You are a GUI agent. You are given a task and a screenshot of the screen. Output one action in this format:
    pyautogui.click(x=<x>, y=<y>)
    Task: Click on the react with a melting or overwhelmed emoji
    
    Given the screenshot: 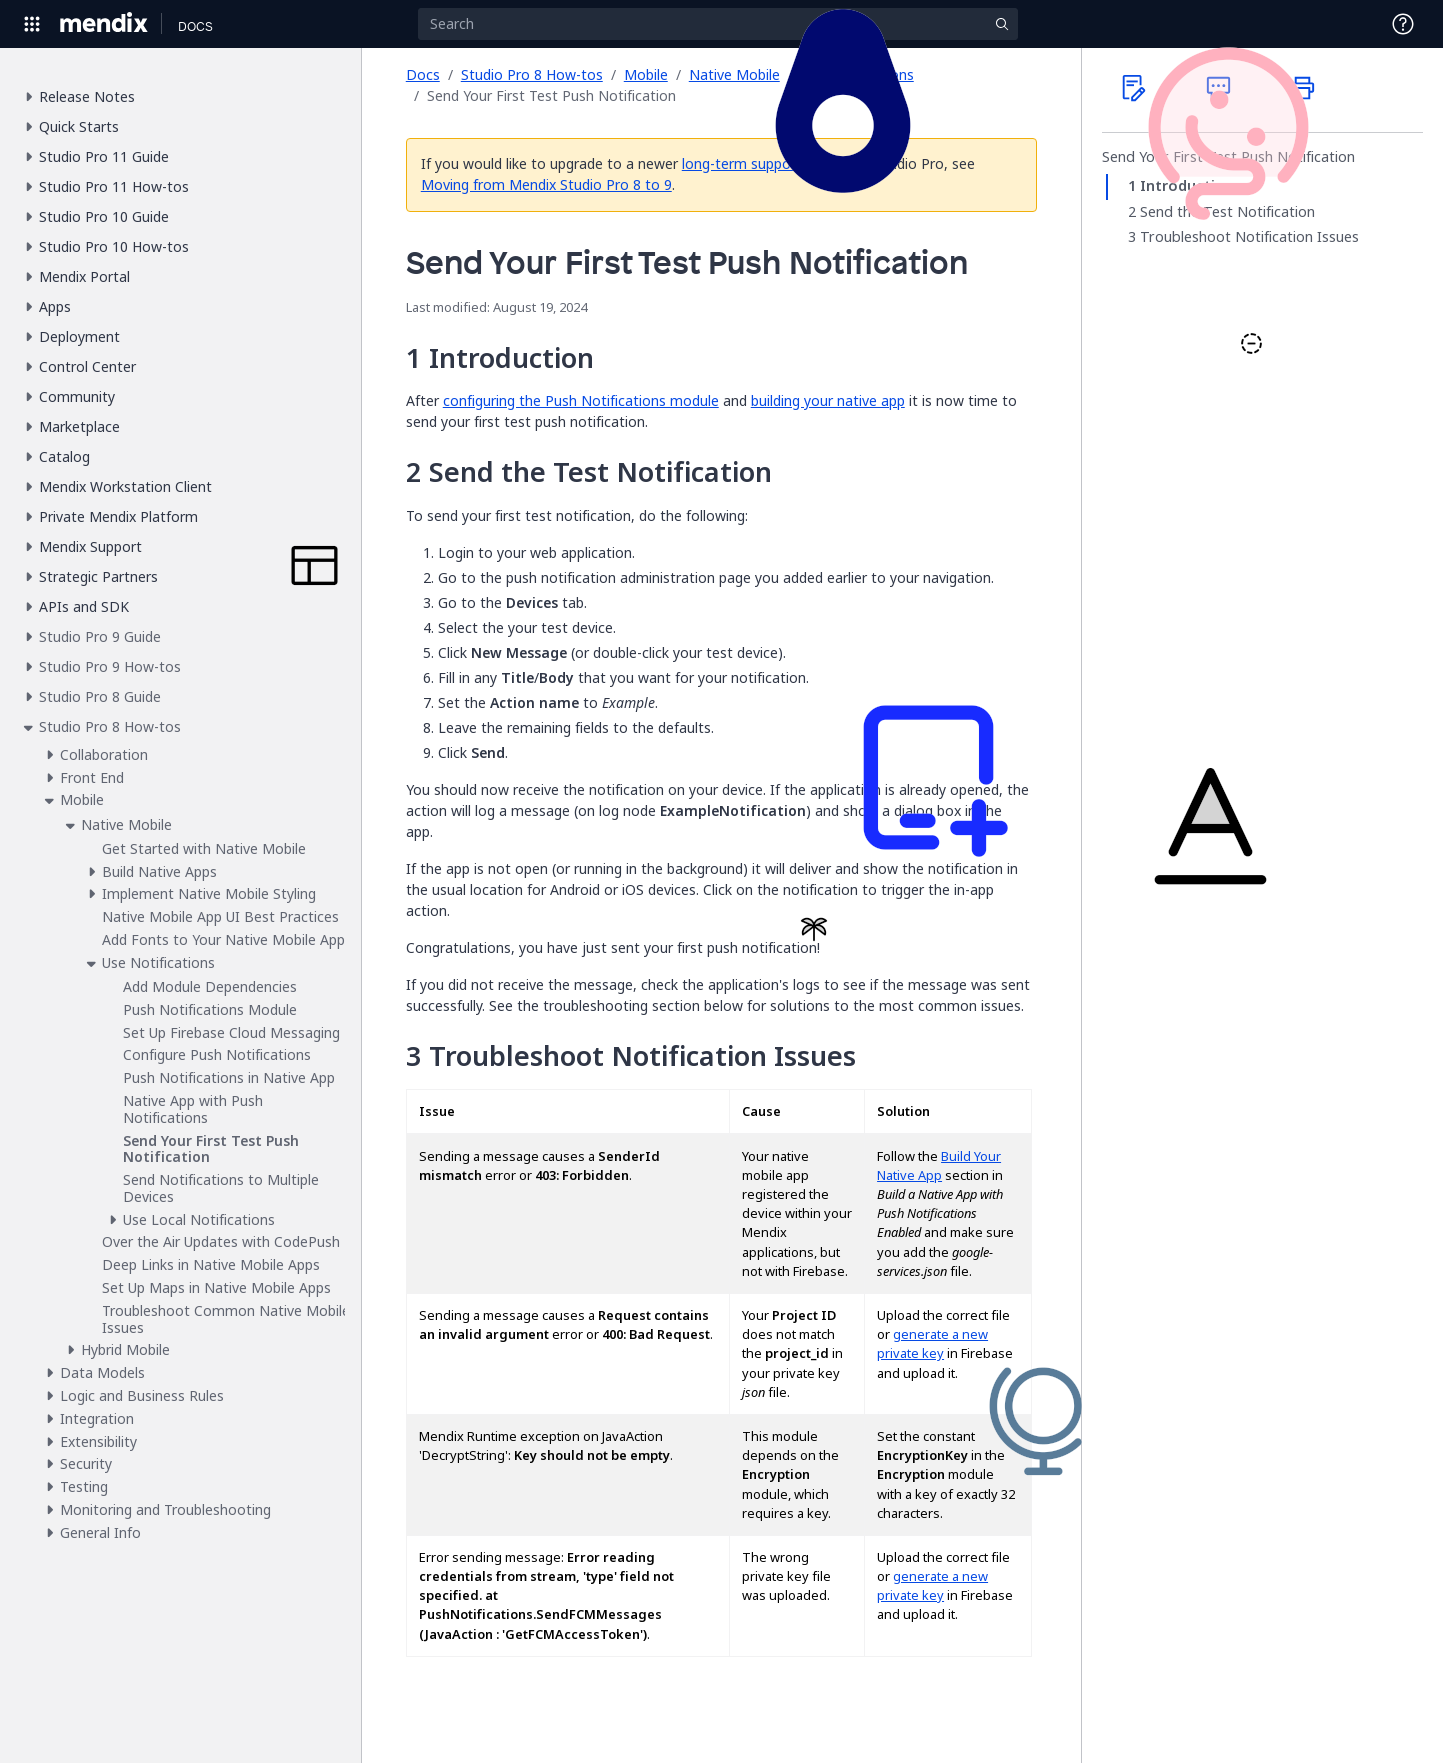 What is the action you would take?
    pyautogui.click(x=1228, y=127)
    